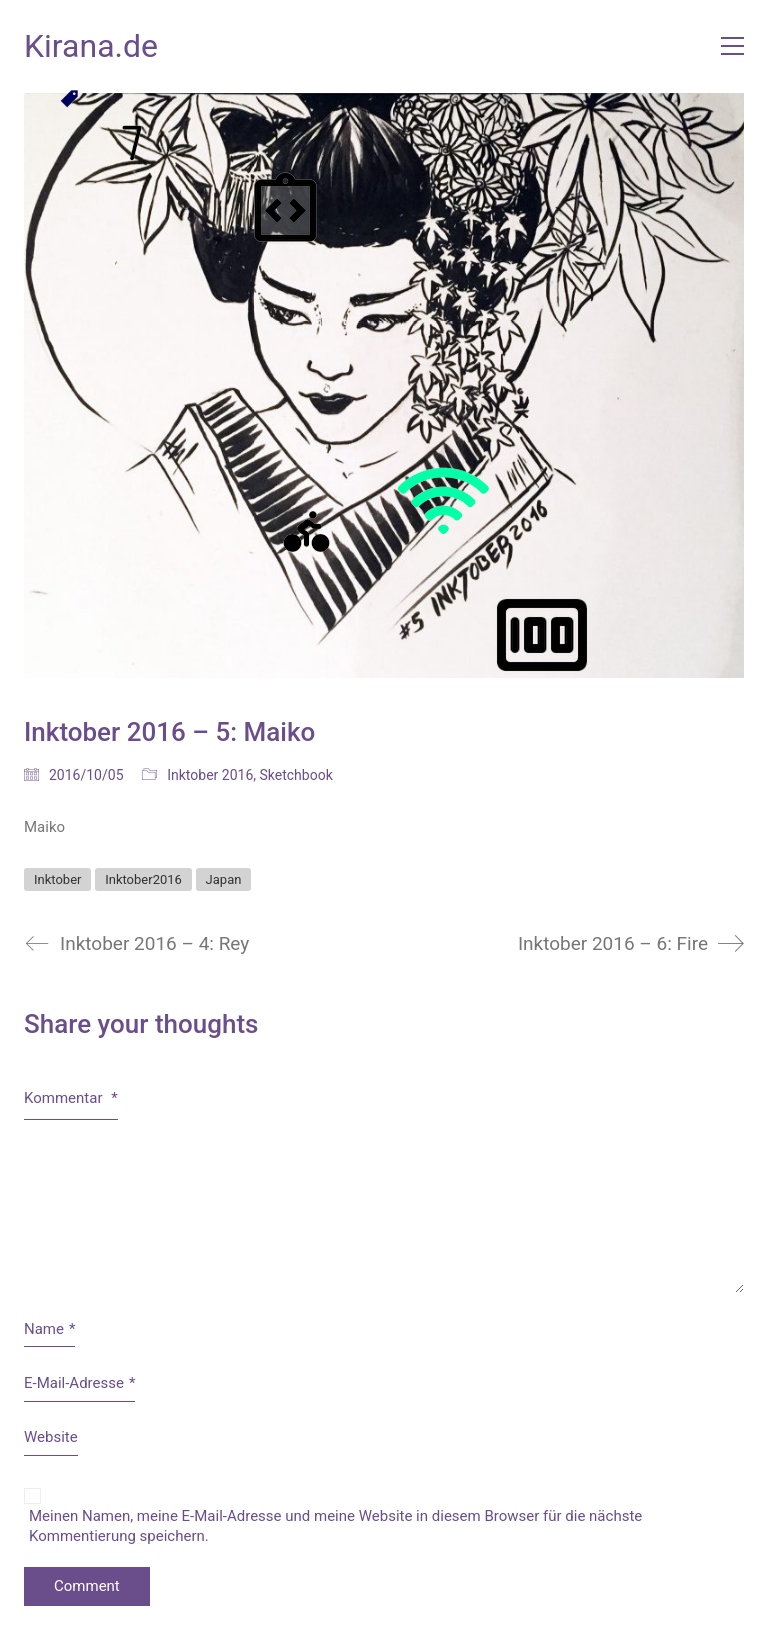 Image resolution: width=768 pixels, height=1626 pixels. What do you see at coordinates (132, 143) in the screenshot?
I see `indicates item number 7 in a list or sequence` at bounding box center [132, 143].